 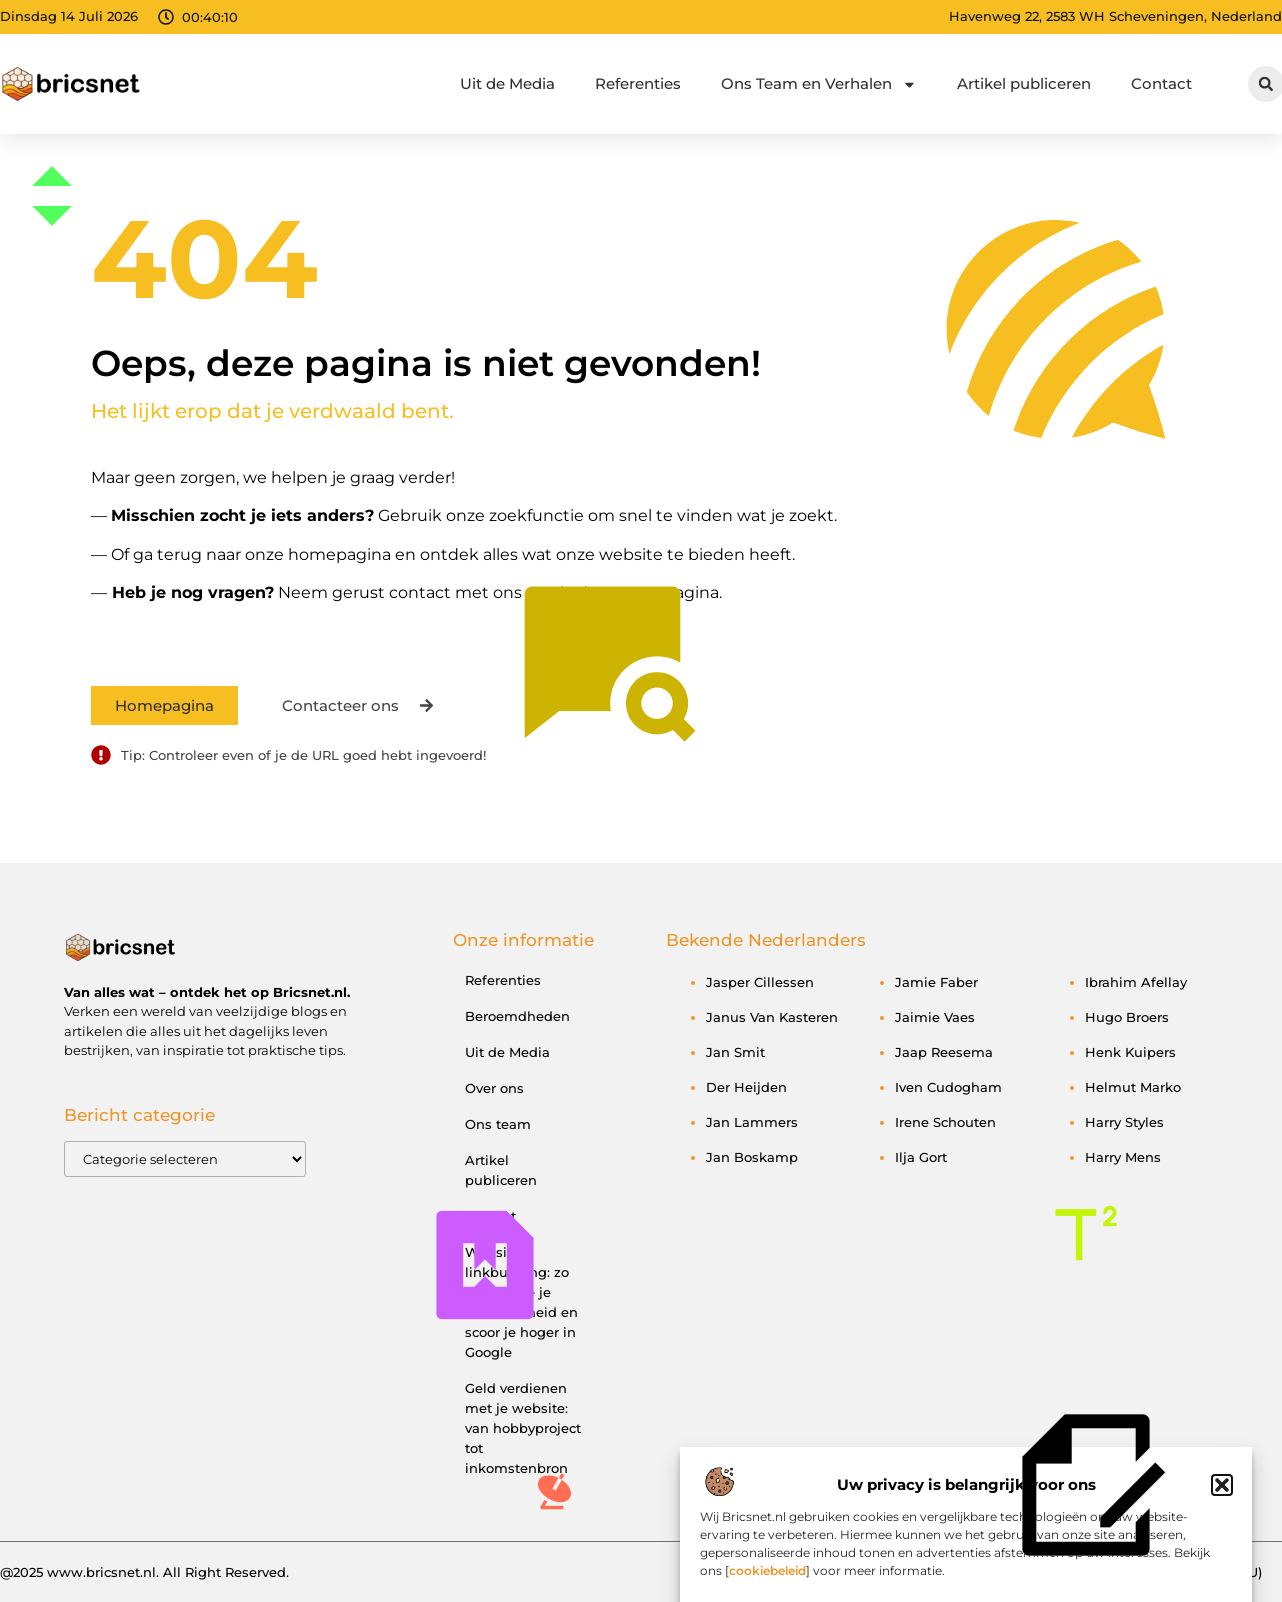 What do you see at coordinates (1086, 1485) in the screenshot?
I see `edit a document or file` at bounding box center [1086, 1485].